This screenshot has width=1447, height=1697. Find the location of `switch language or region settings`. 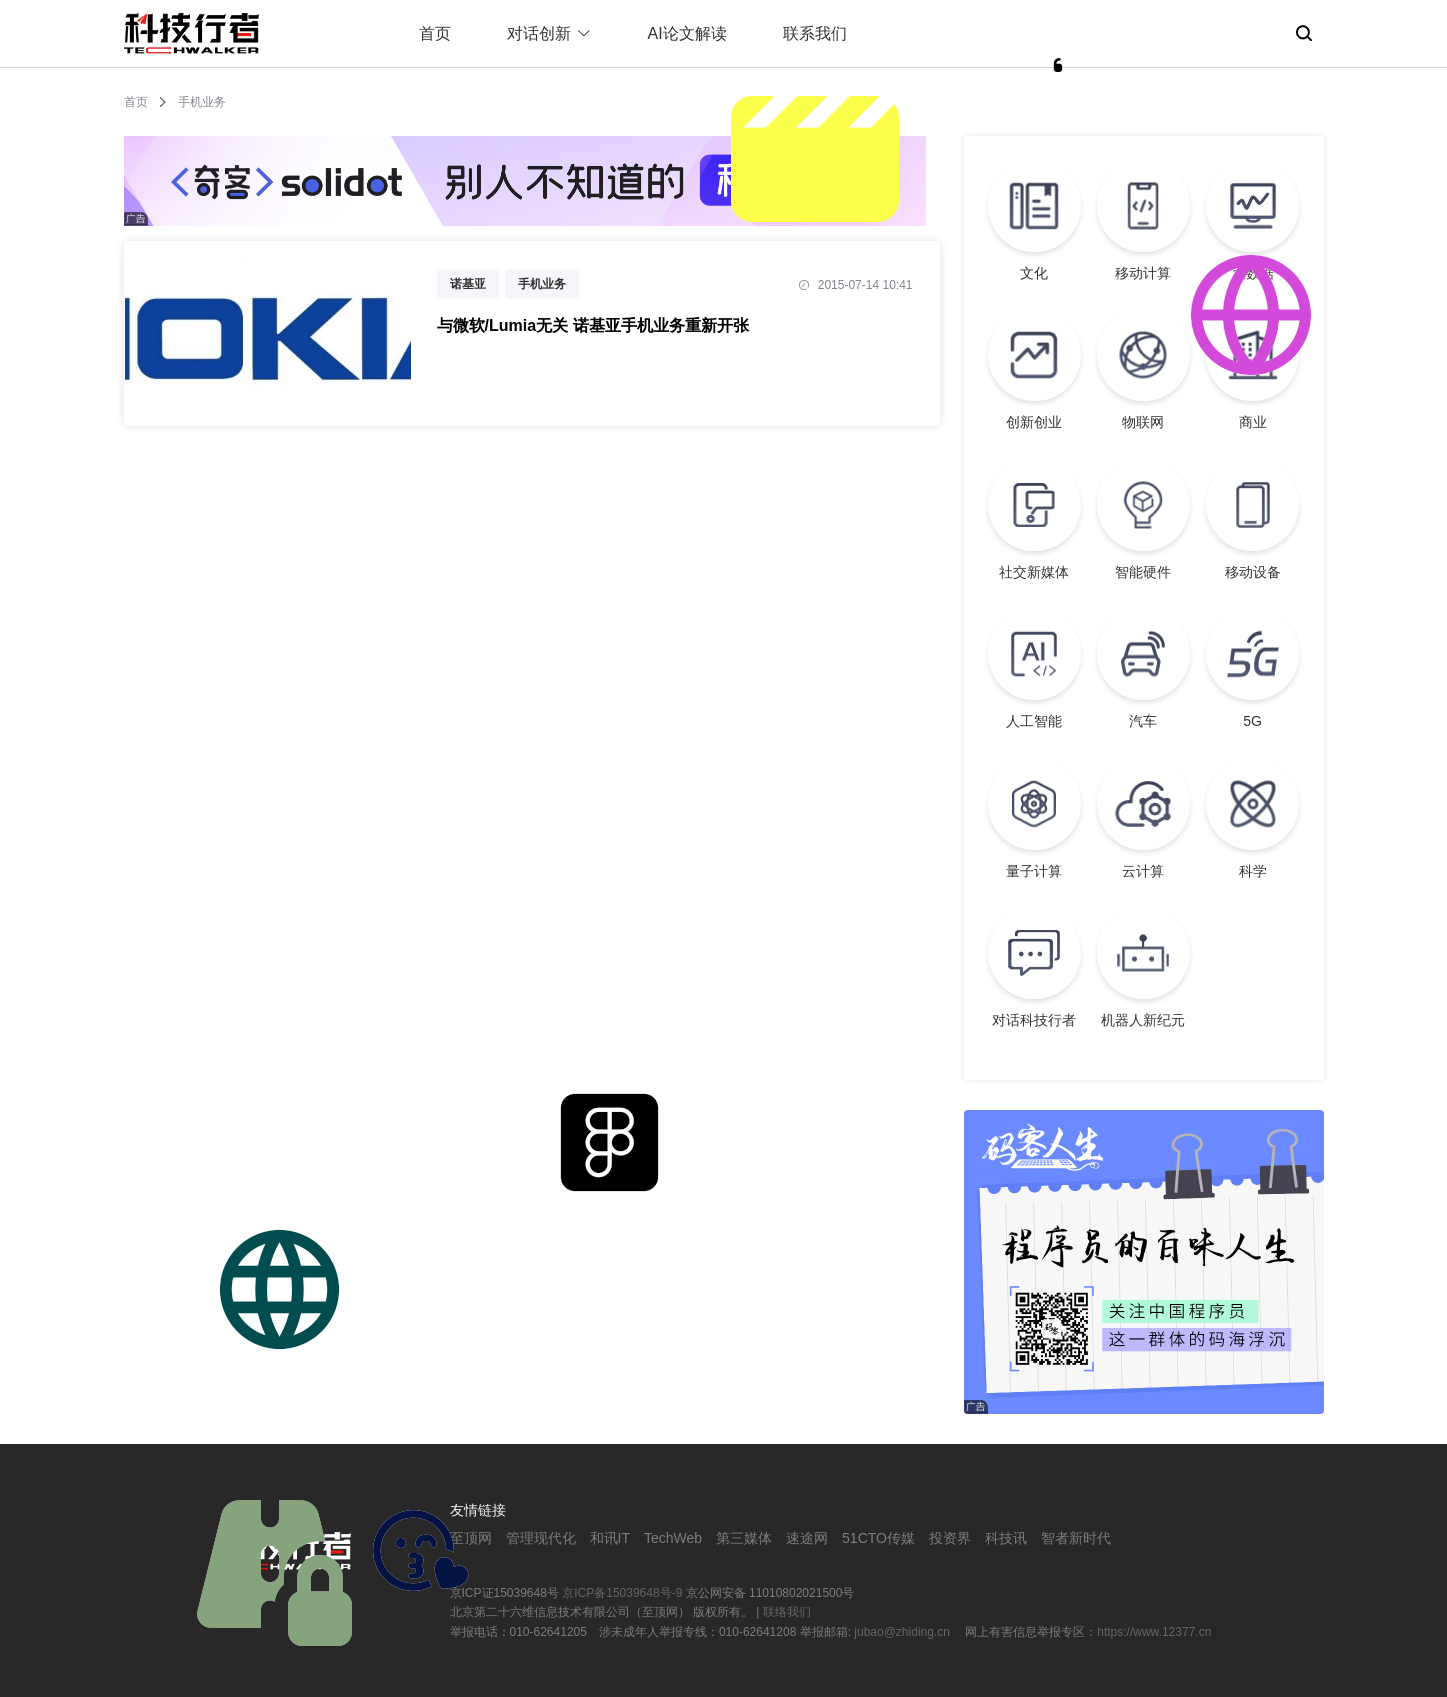

switch language or region settings is located at coordinates (1251, 315).